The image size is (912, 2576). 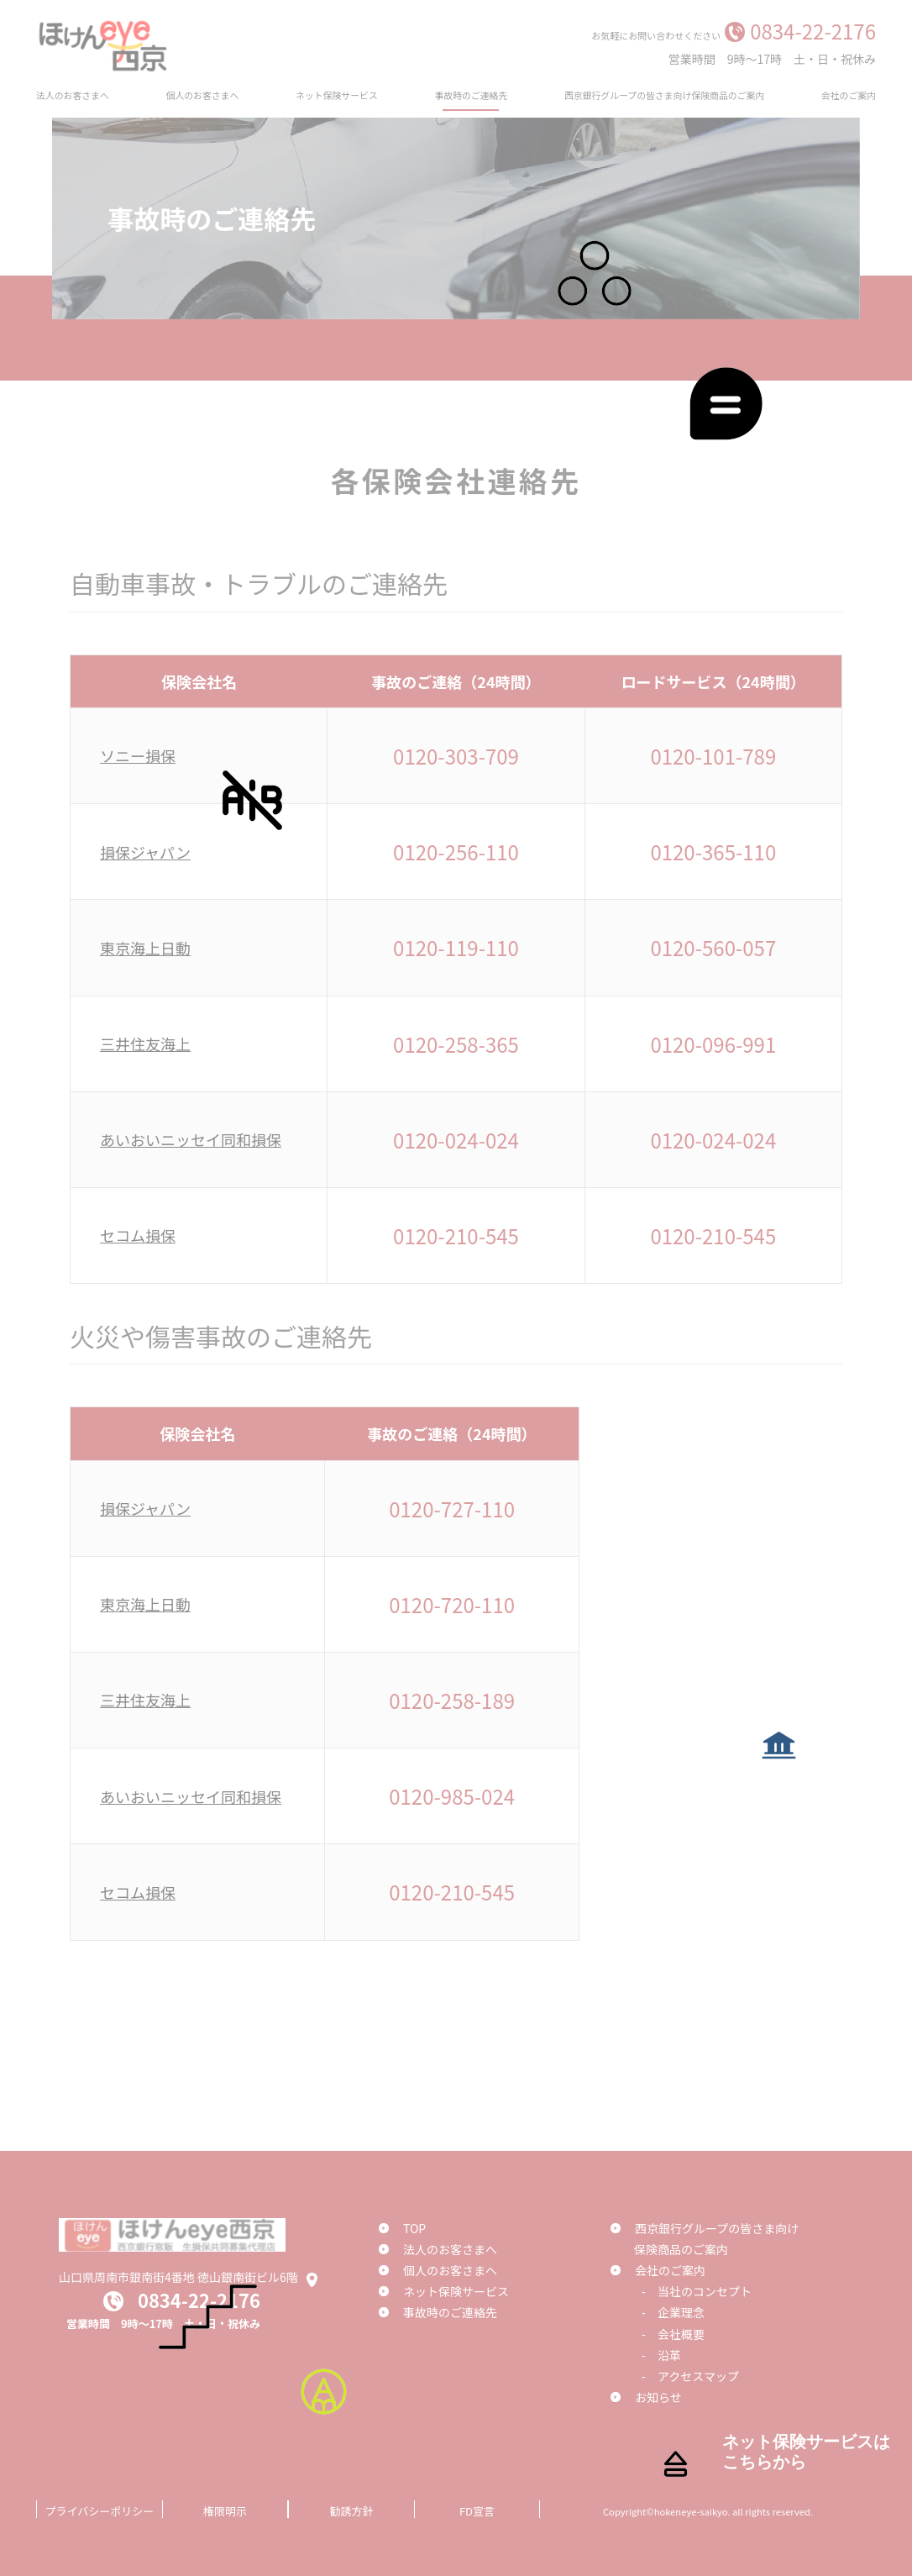 What do you see at coordinates (778, 1746) in the screenshot?
I see `access banking or financial services` at bounding box center [778, 1746].